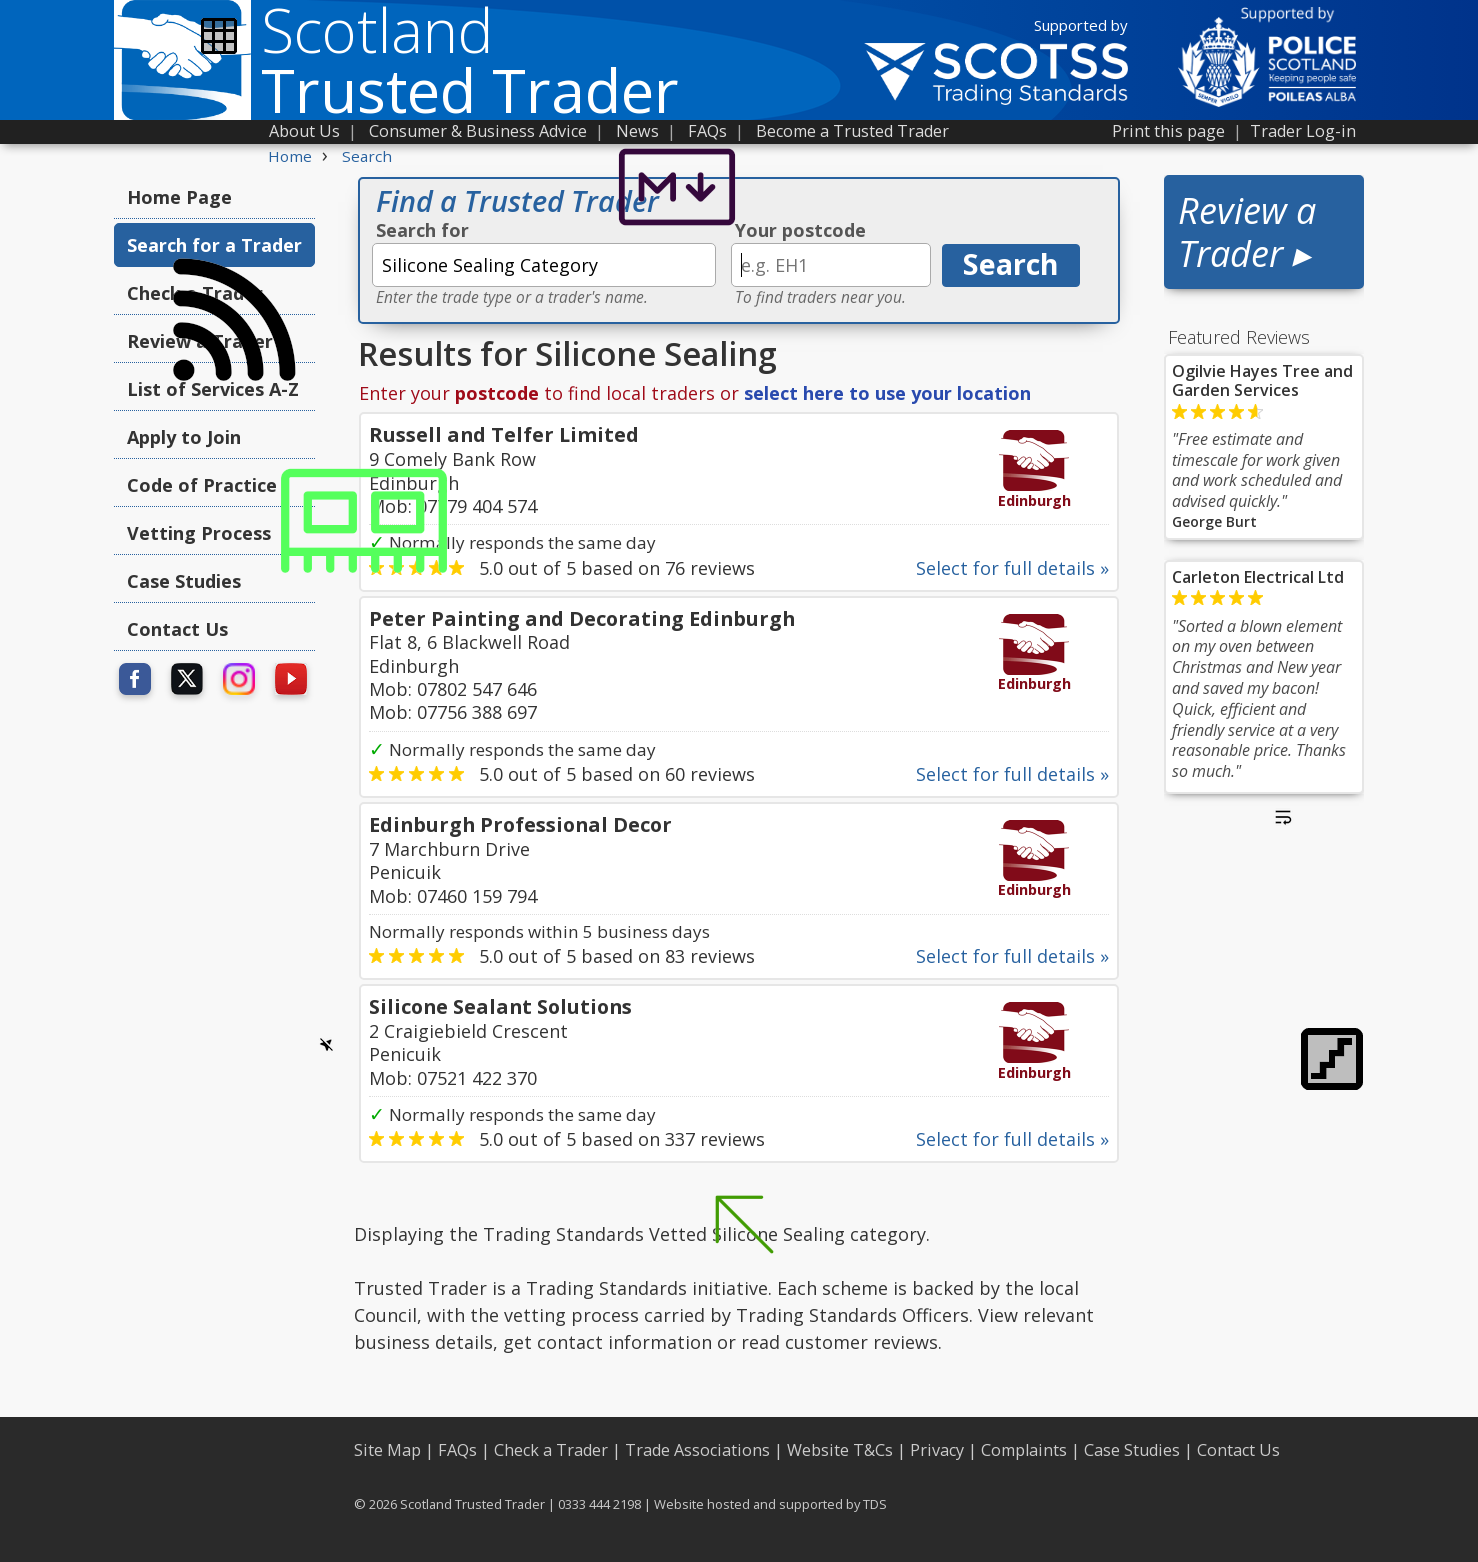 The height and width of the screenshot is (1562, 1478). What do you see at coordinates (1332, 1059) in the screenshot?
I see `indicates stairs available at this location` at bounding box center [1332, 1059].